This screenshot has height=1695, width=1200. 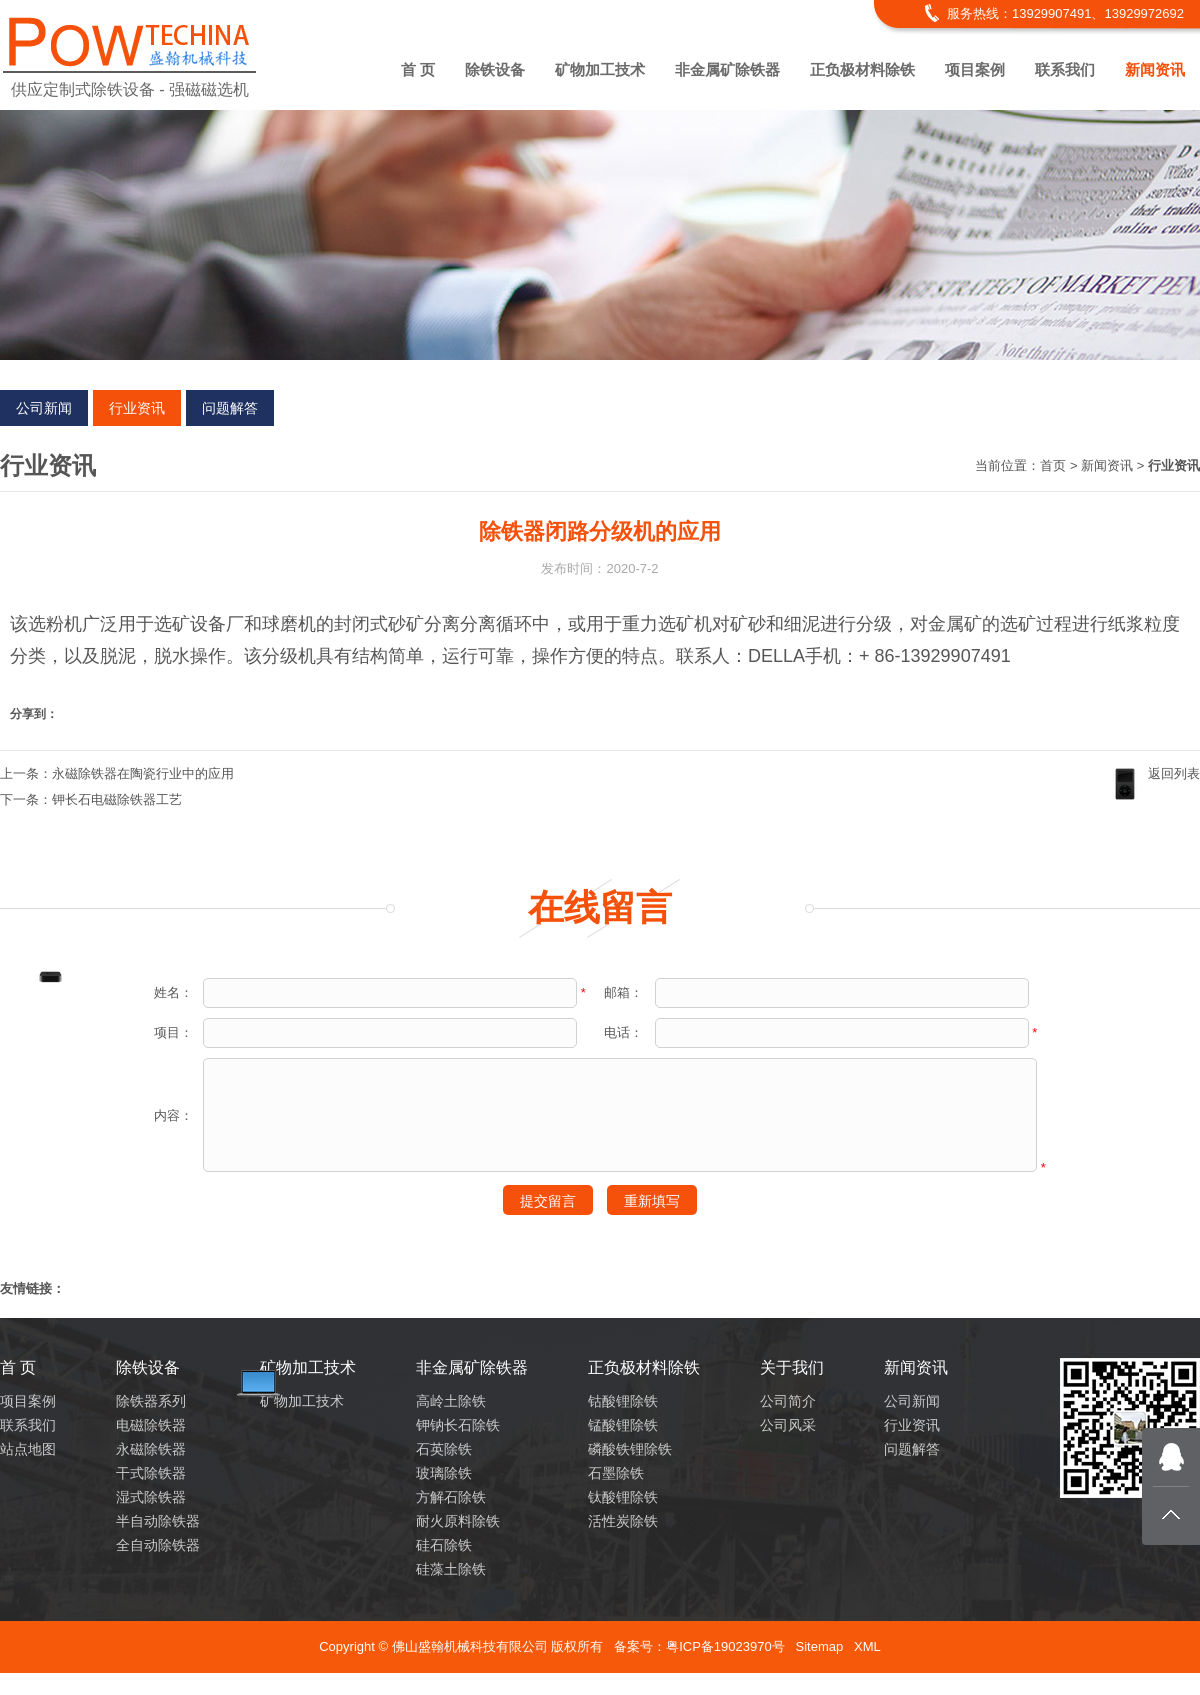 I want to click on apple tv device icon, so click(x=50, y=973).